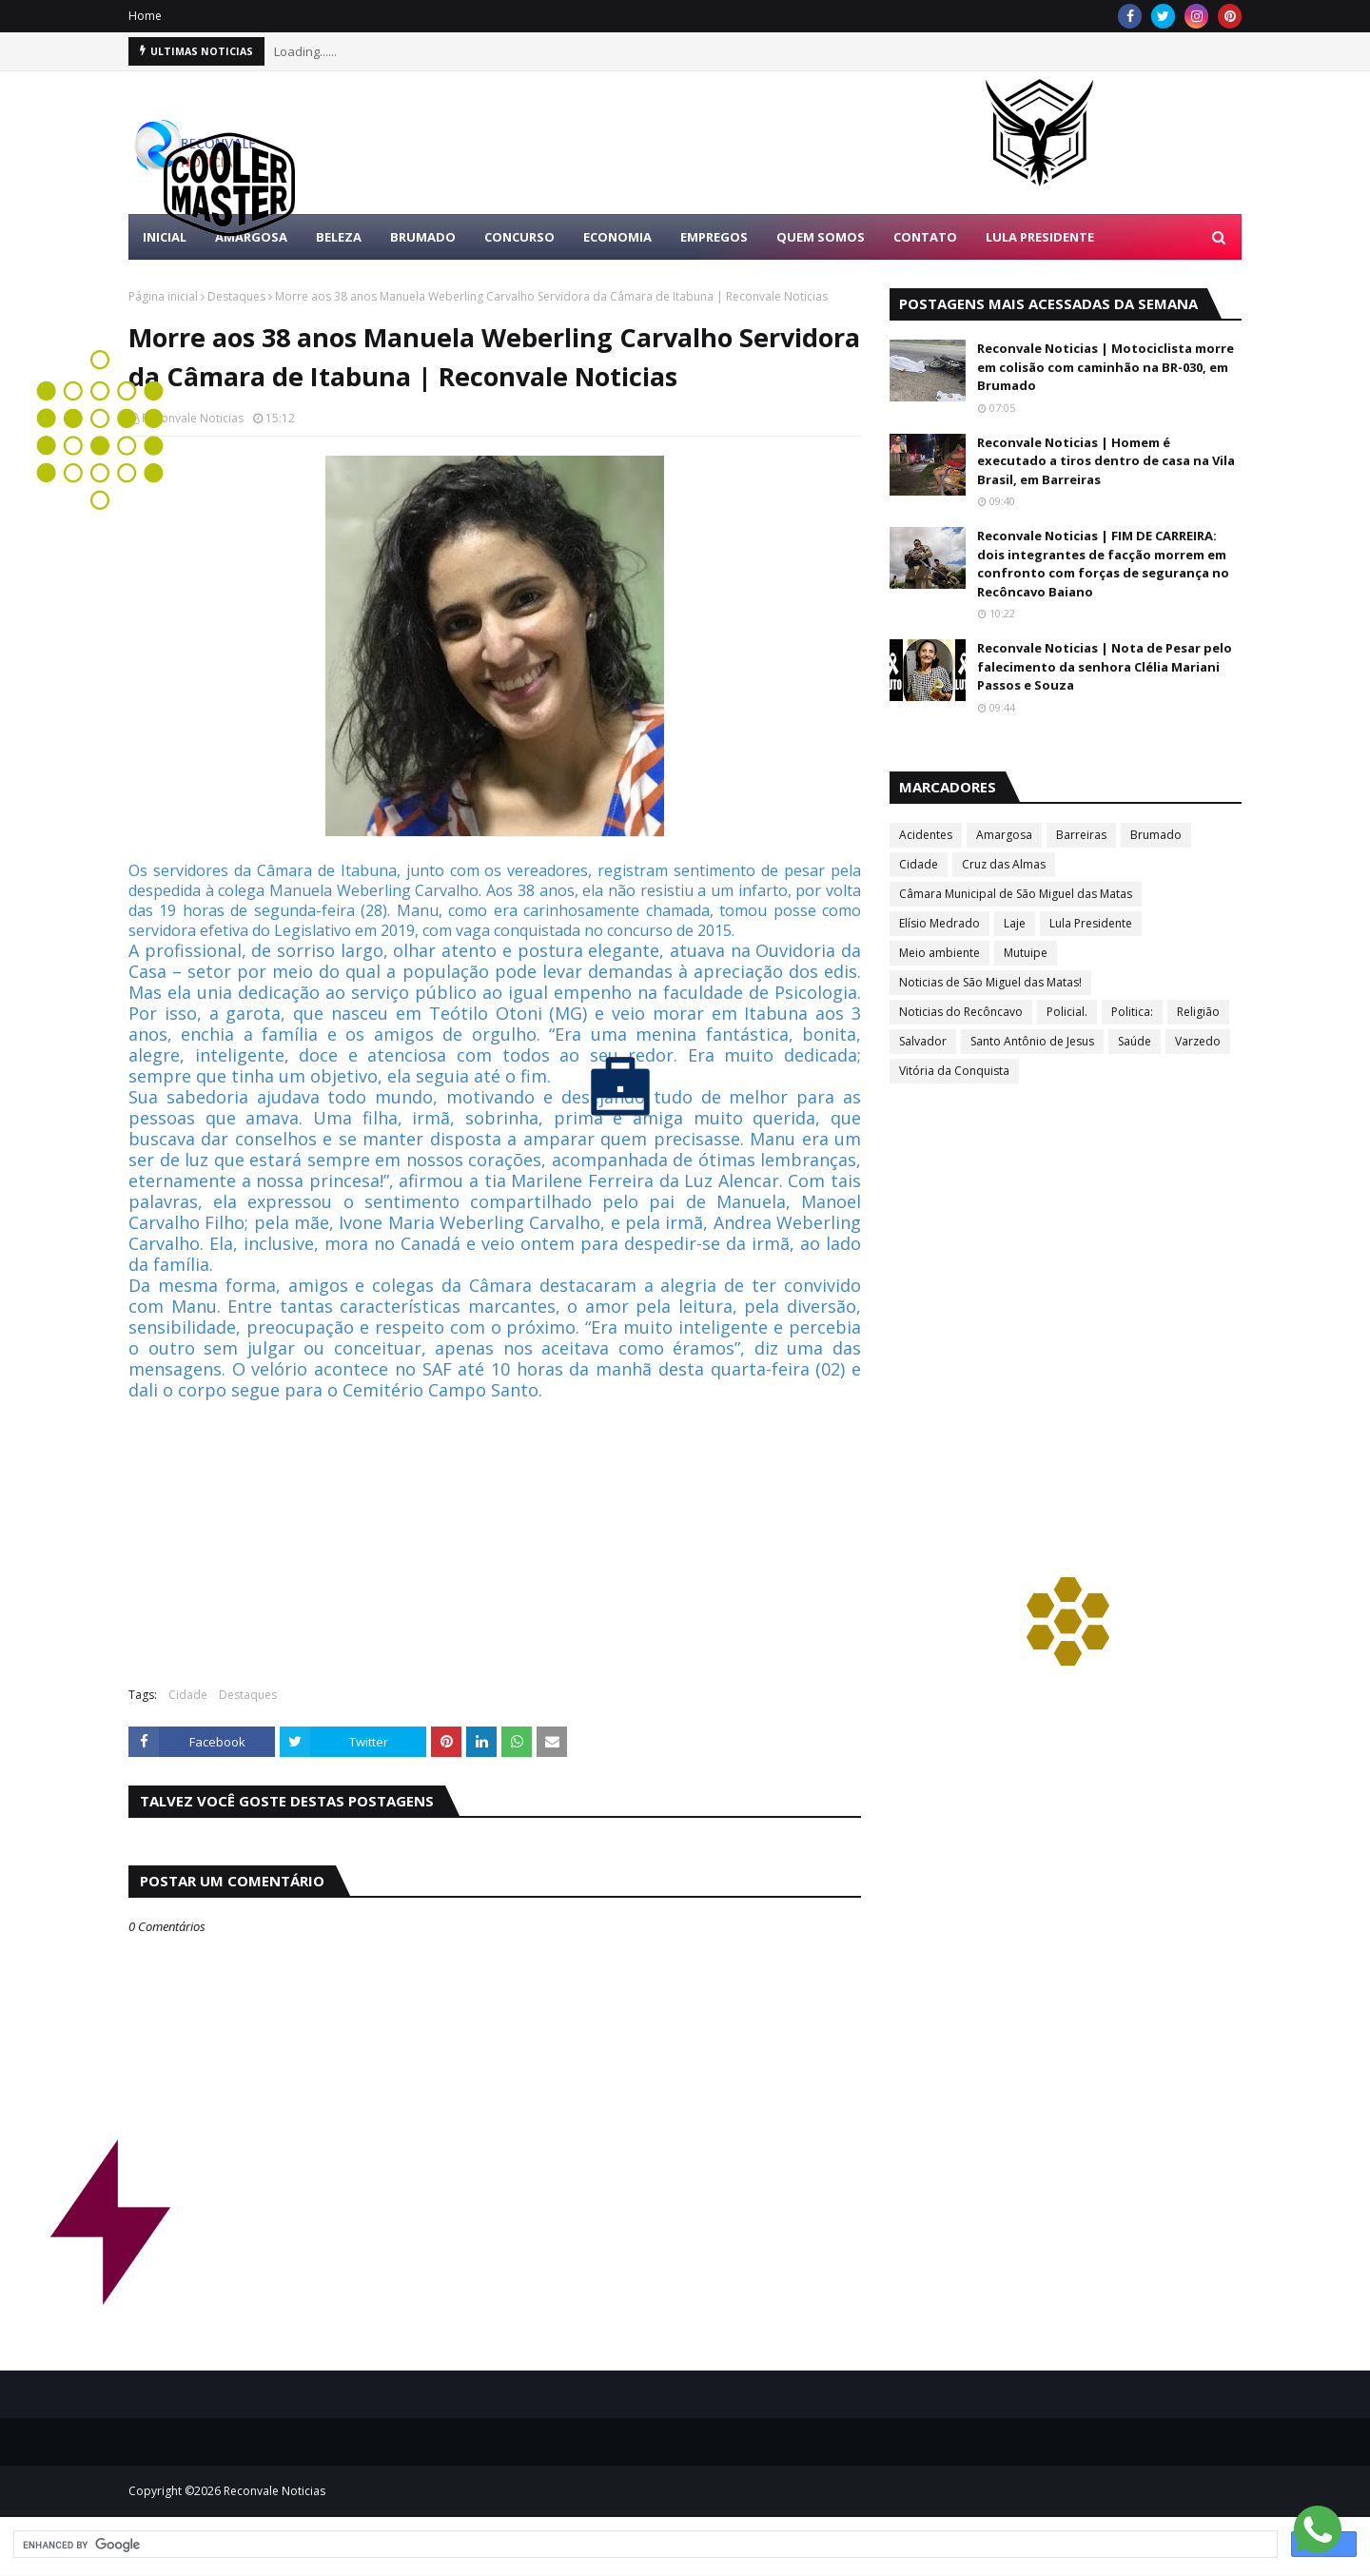 The height and width of the screenshot is (2576, 1370). What do you see at coordinates (1067, 1621) in the screenshot?
I see `miraheze wiki hosting platform logo` at bounding box center [1067, 1621].